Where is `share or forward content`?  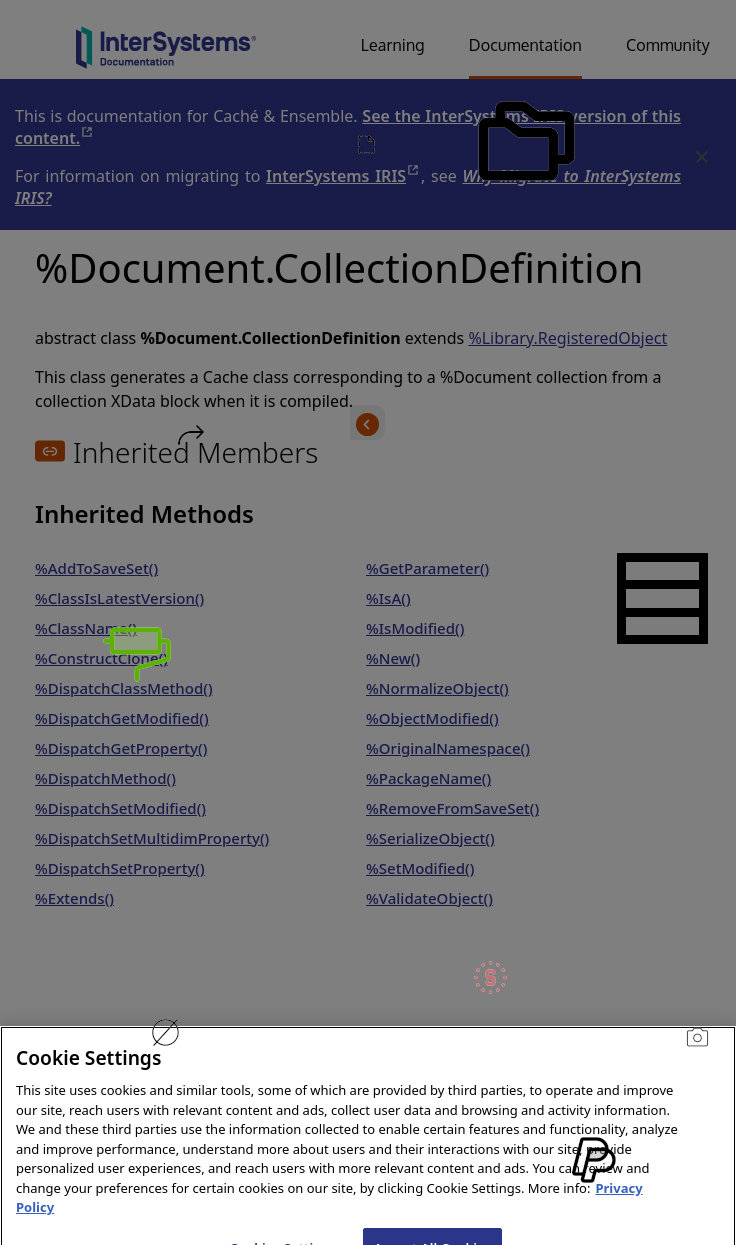 share or forward content is located at coordinates (191, 435).